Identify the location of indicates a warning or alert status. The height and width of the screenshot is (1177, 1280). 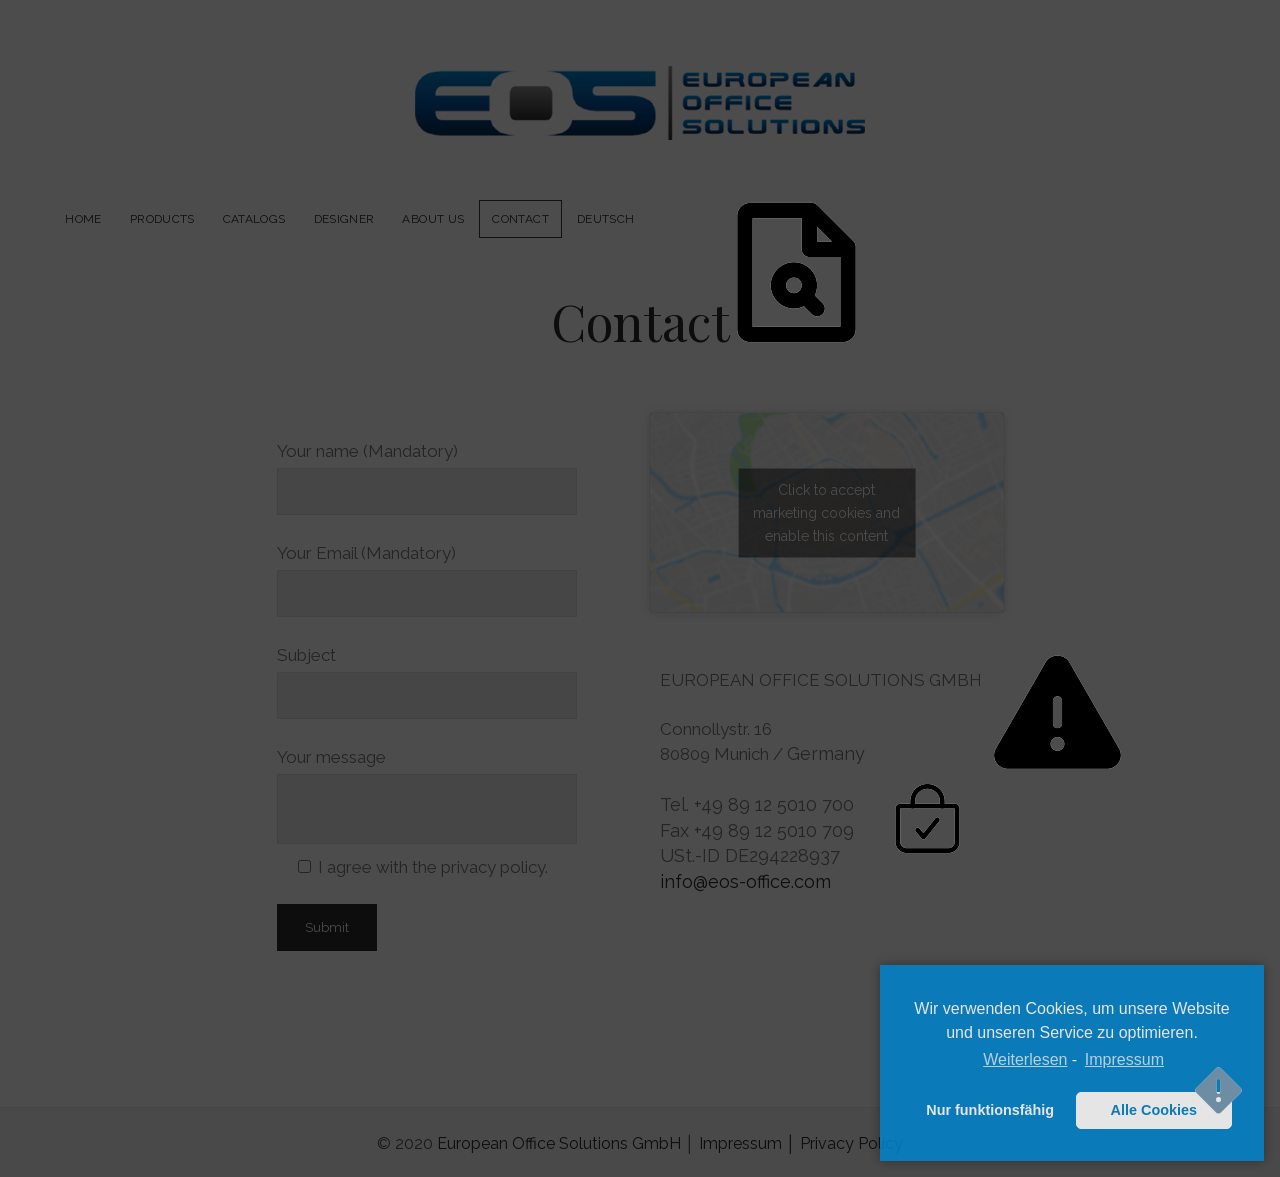
(1218, 1090).